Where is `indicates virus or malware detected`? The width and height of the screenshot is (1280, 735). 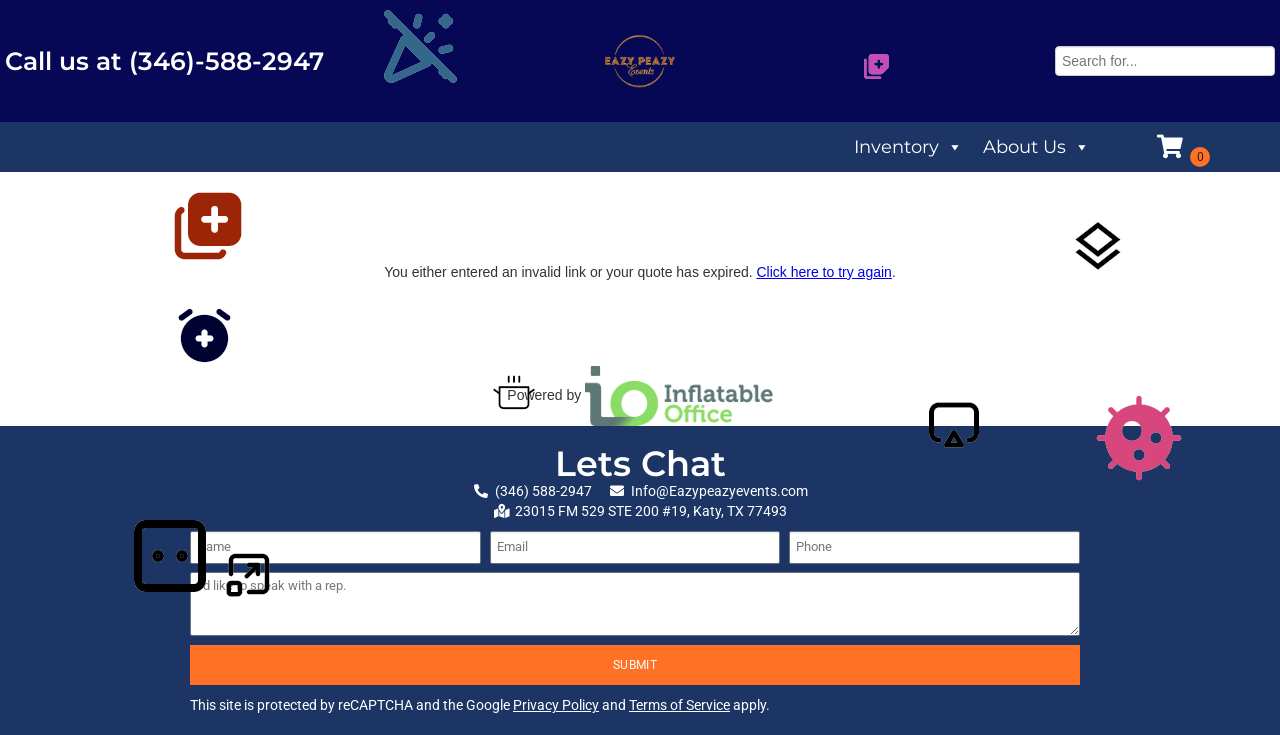 indicates virus or malware detected is located at coordinates (1139, 438).